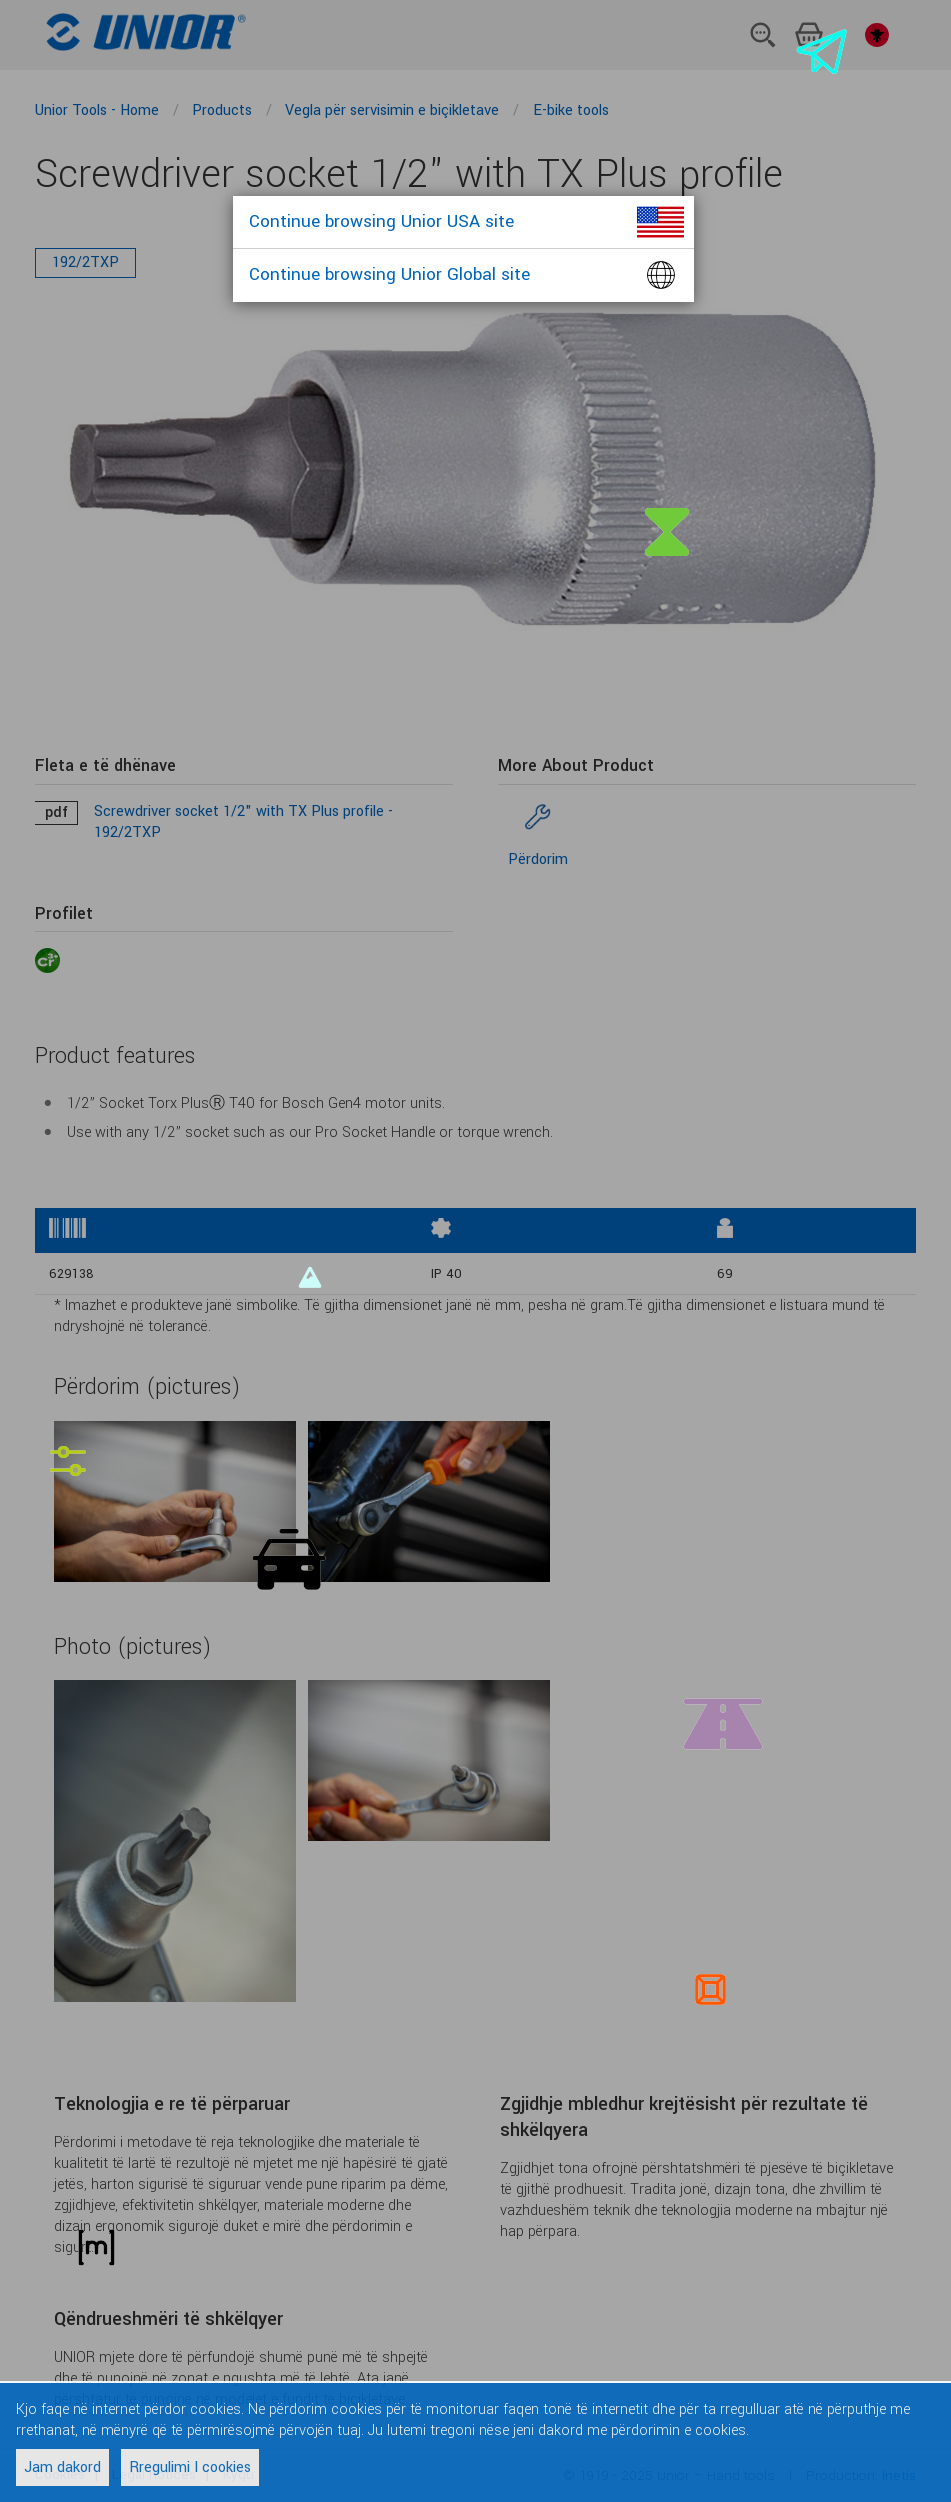 This screenshot has height=2502, width=951. What do you see at coordinates (68, 1461) in the screenshot?
I see `adjust settings or preferences` at bounding box center [68, 1461].